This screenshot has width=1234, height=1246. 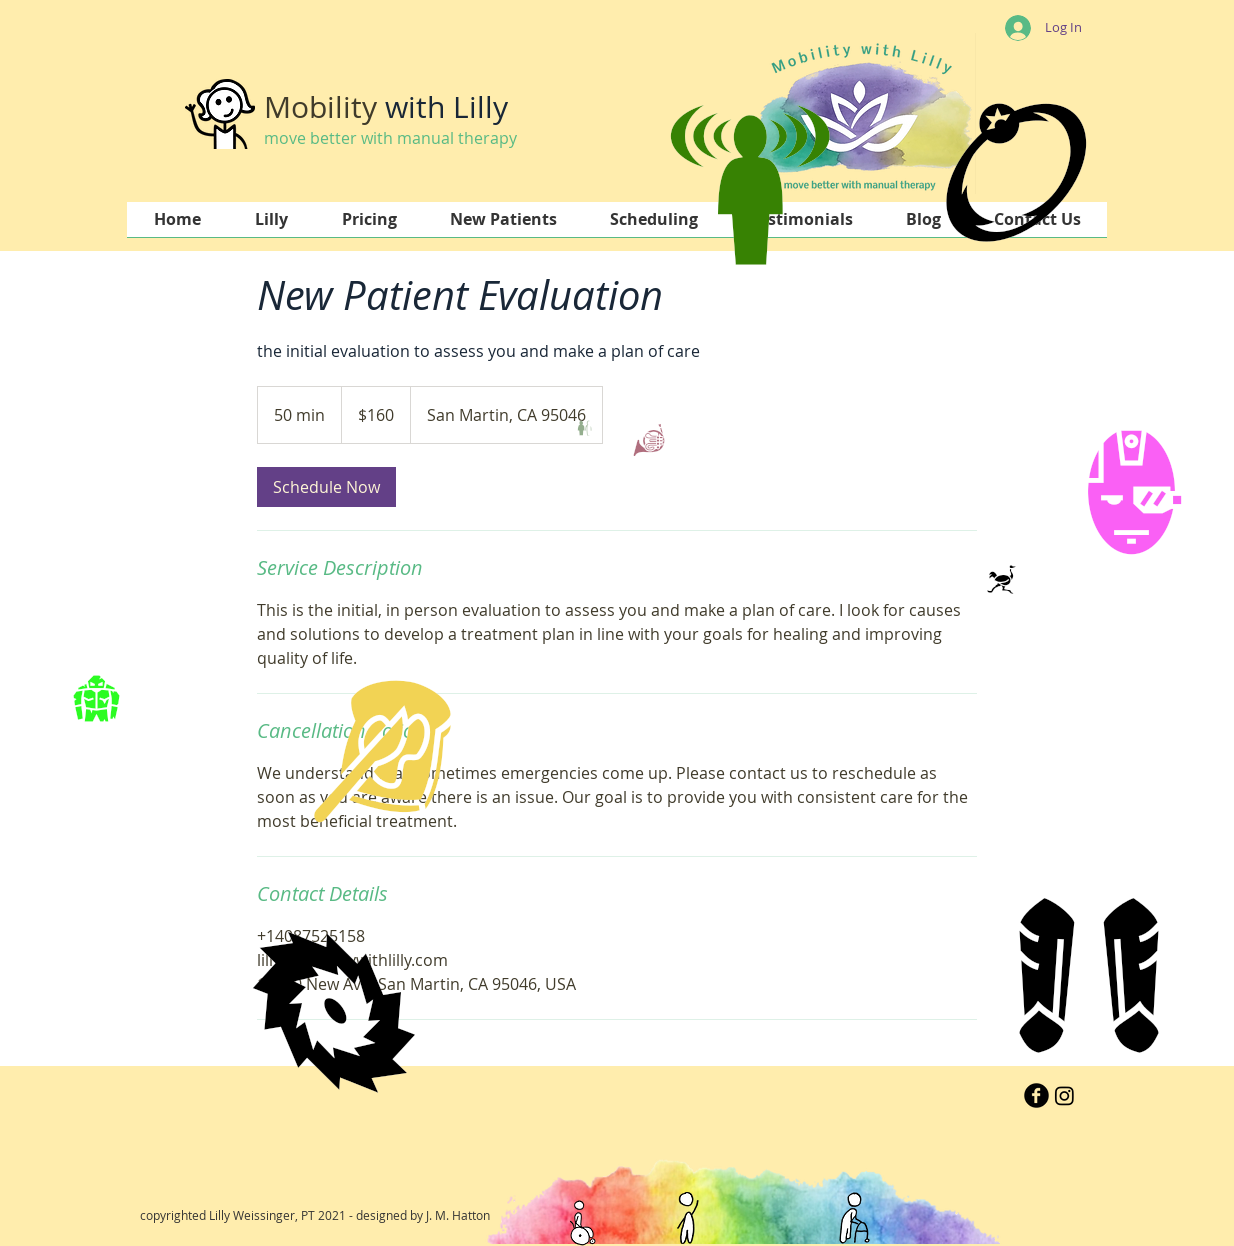 What do you see at coordinates (749, 185) in the screenshot?
I see `indicates active awareness or alert mode` at bounding box center [749, 185].